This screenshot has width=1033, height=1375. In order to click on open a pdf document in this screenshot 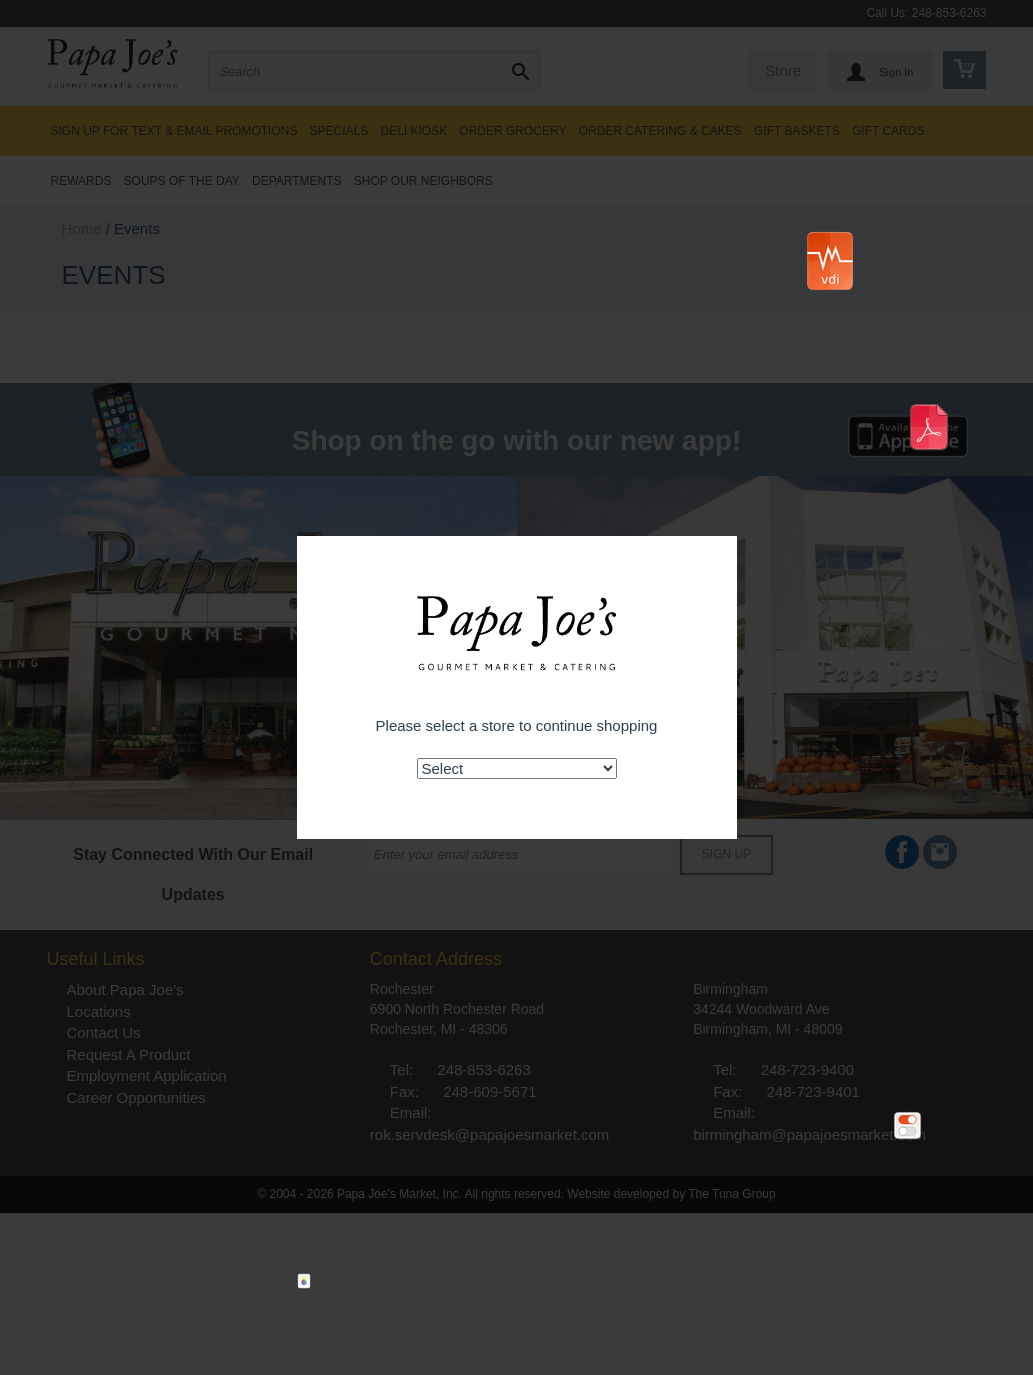, I will do `click(929, 427)`.